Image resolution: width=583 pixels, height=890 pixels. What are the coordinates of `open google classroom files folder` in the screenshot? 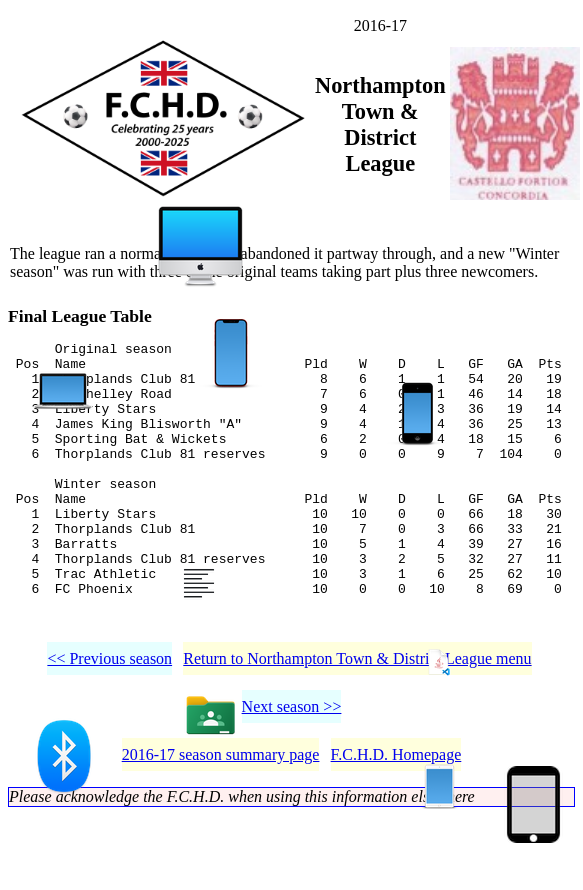 It's located at (210, 716).